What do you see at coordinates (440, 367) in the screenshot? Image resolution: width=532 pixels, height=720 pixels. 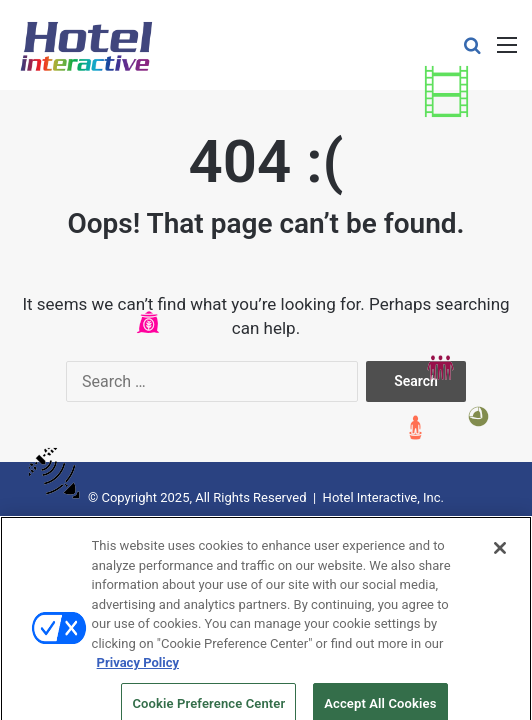 I see `view your friends list` at bounding box center [440, 367].